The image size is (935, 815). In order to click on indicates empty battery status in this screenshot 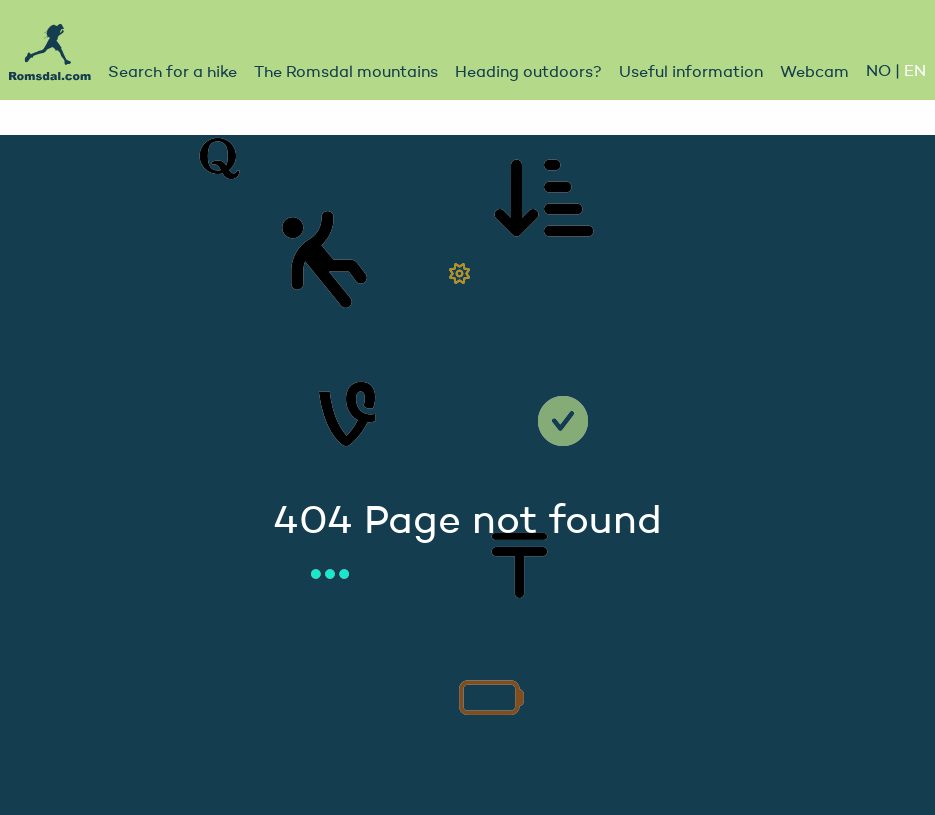, I will do `click(491, 695)`.